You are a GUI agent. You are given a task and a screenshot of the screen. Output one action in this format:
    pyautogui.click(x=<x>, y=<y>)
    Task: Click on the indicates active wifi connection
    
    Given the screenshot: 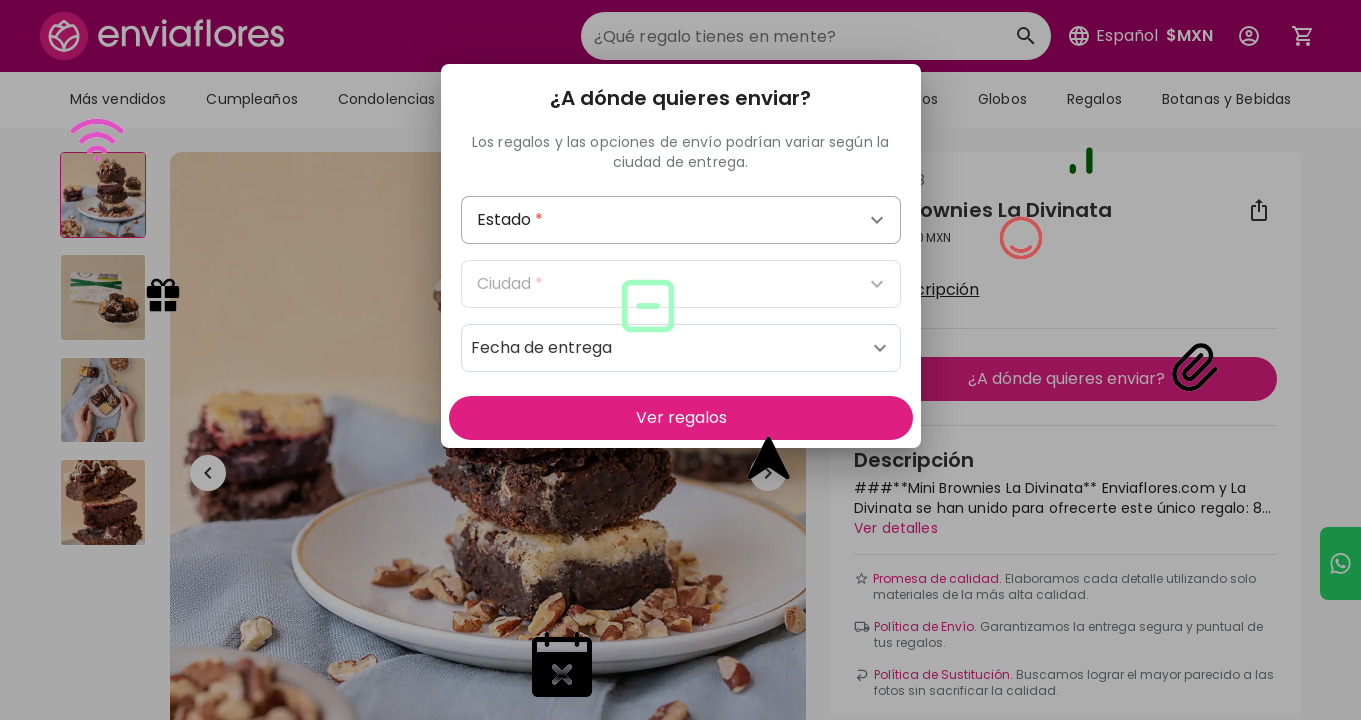 What is the action you would take?
    pyautogui.click(x=97, y=140)
    